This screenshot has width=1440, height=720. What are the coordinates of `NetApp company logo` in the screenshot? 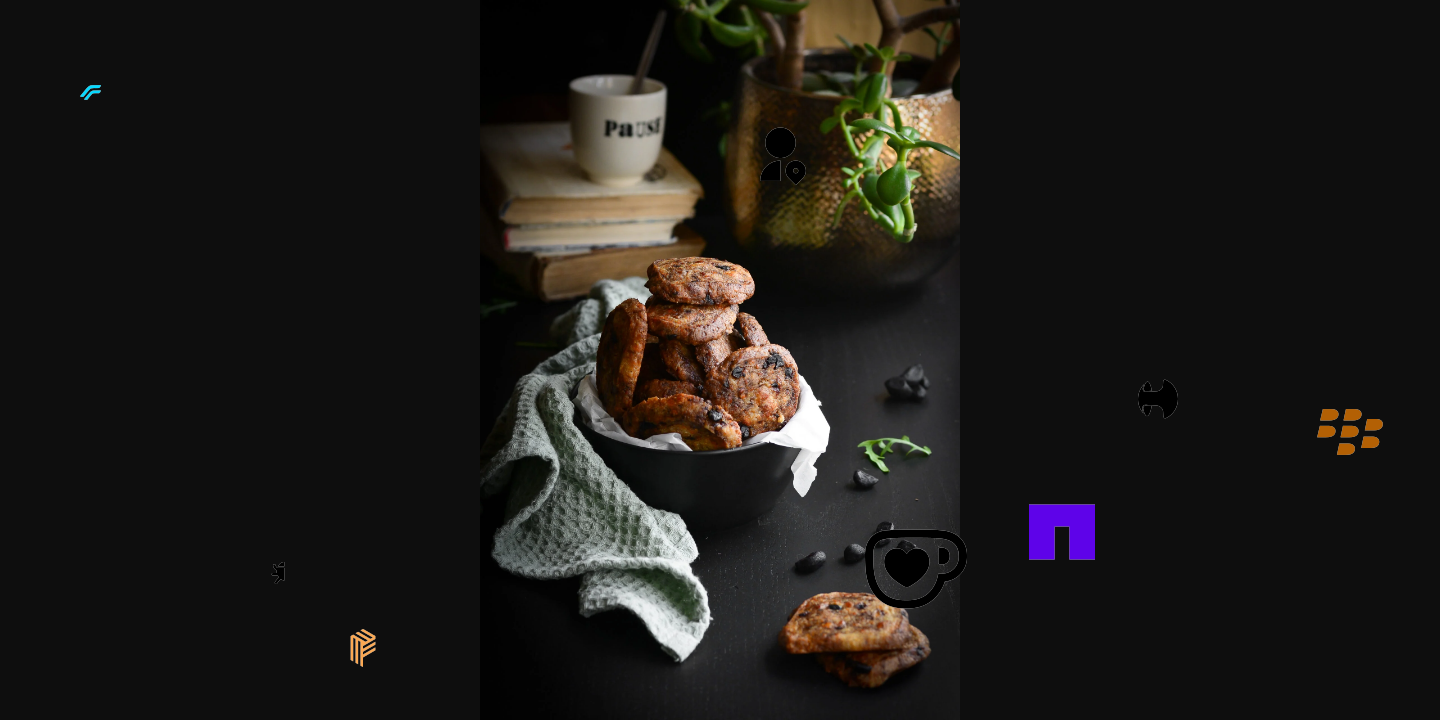 It's located at (1062, 532).